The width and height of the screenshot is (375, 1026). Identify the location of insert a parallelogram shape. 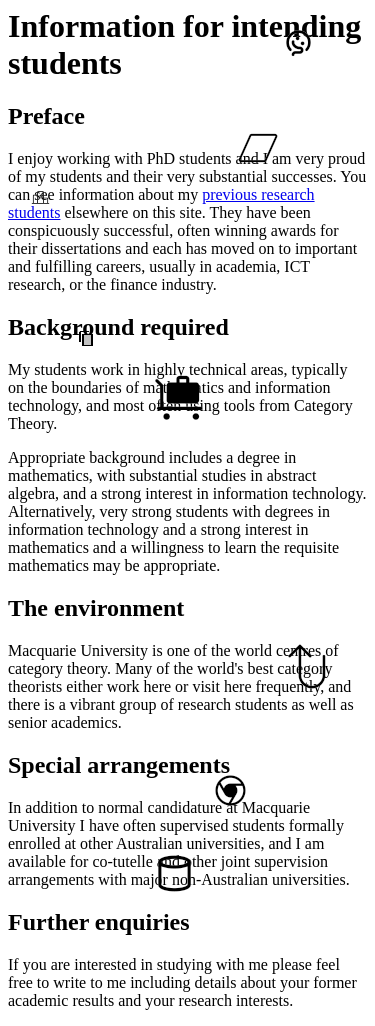
(258, 148).